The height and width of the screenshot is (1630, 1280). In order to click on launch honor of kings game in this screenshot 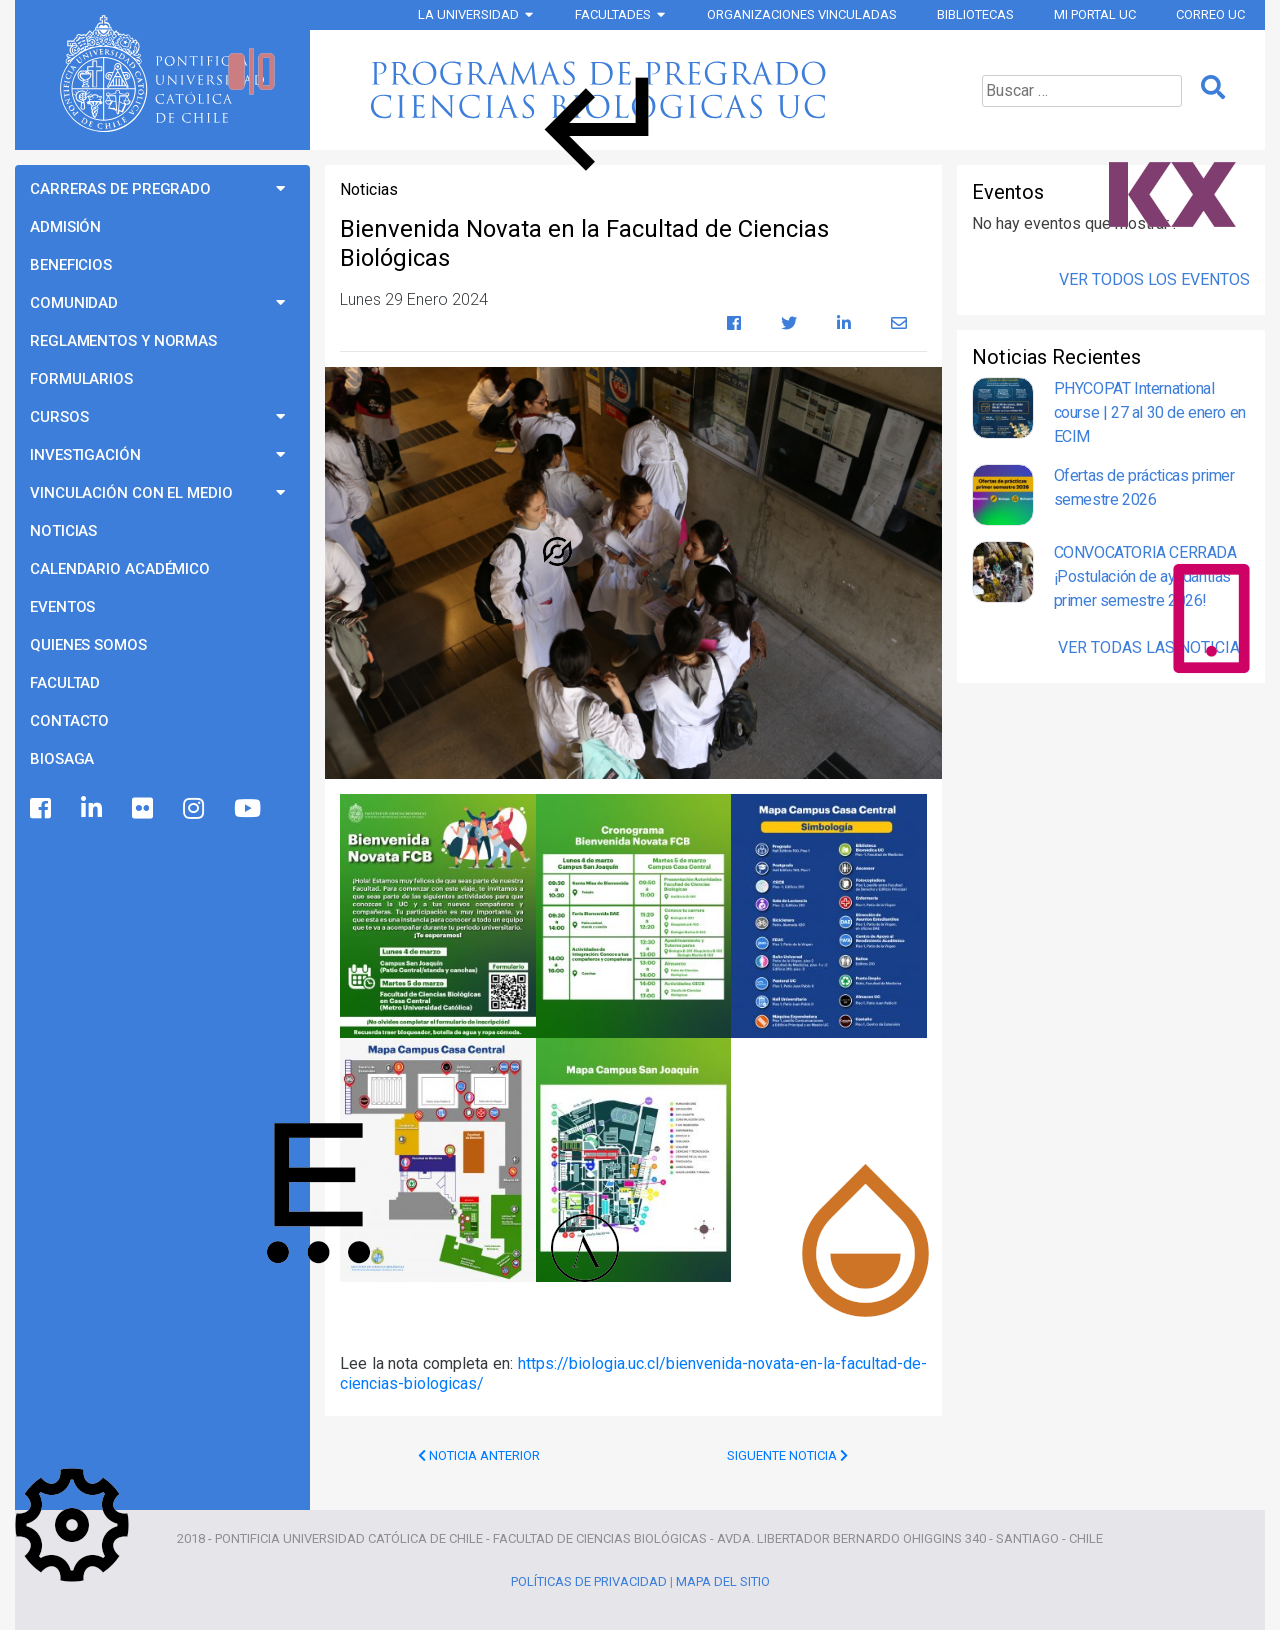, I will do `click(557, 551)`.